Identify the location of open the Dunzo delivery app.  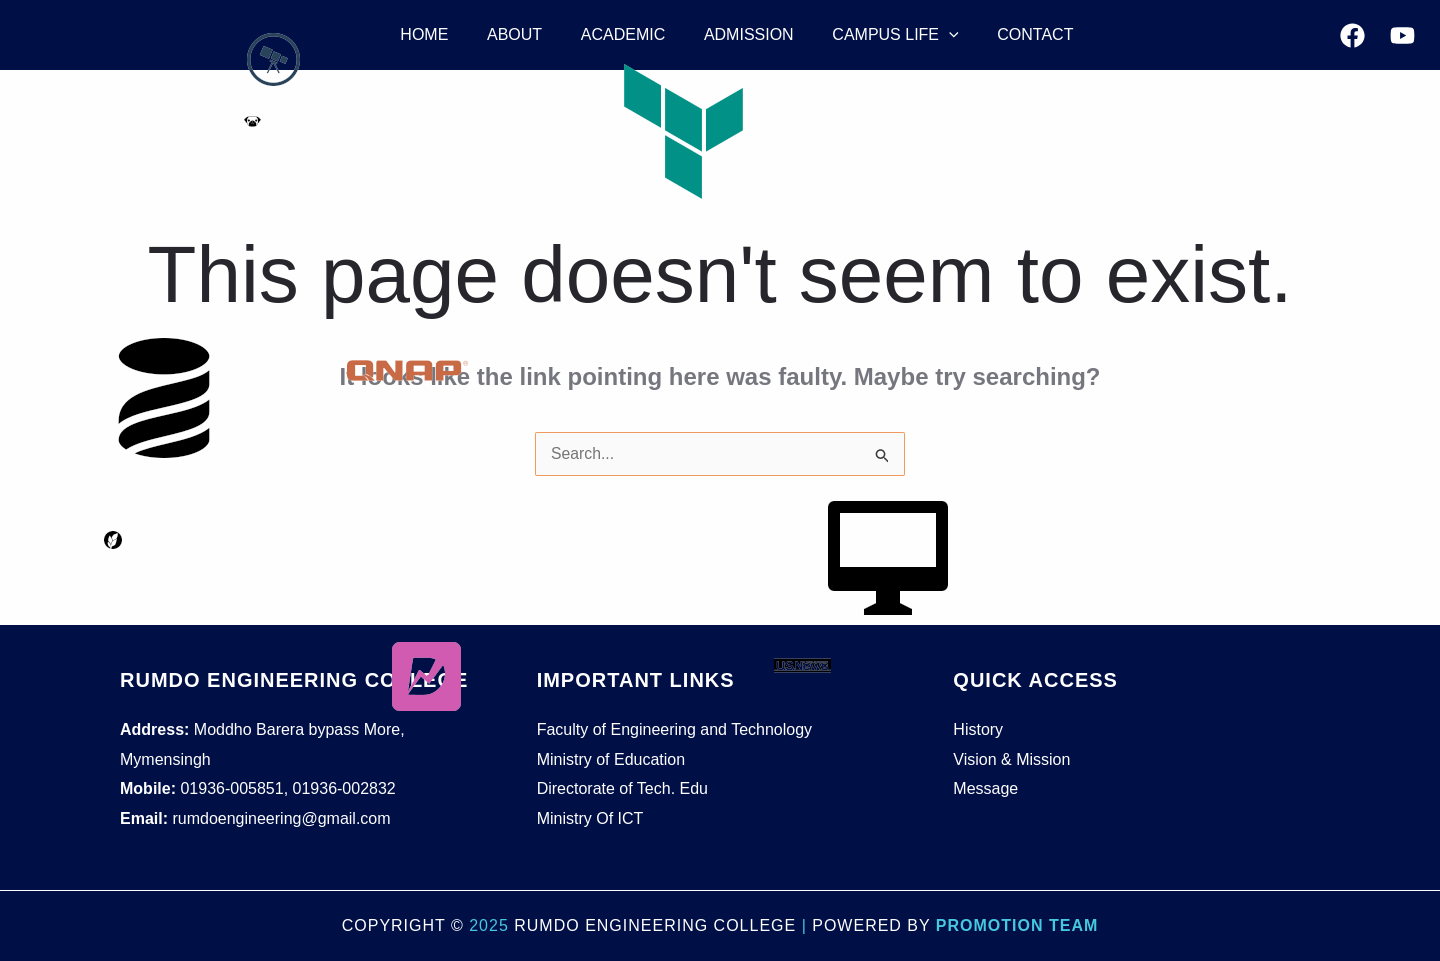
(426, 676).